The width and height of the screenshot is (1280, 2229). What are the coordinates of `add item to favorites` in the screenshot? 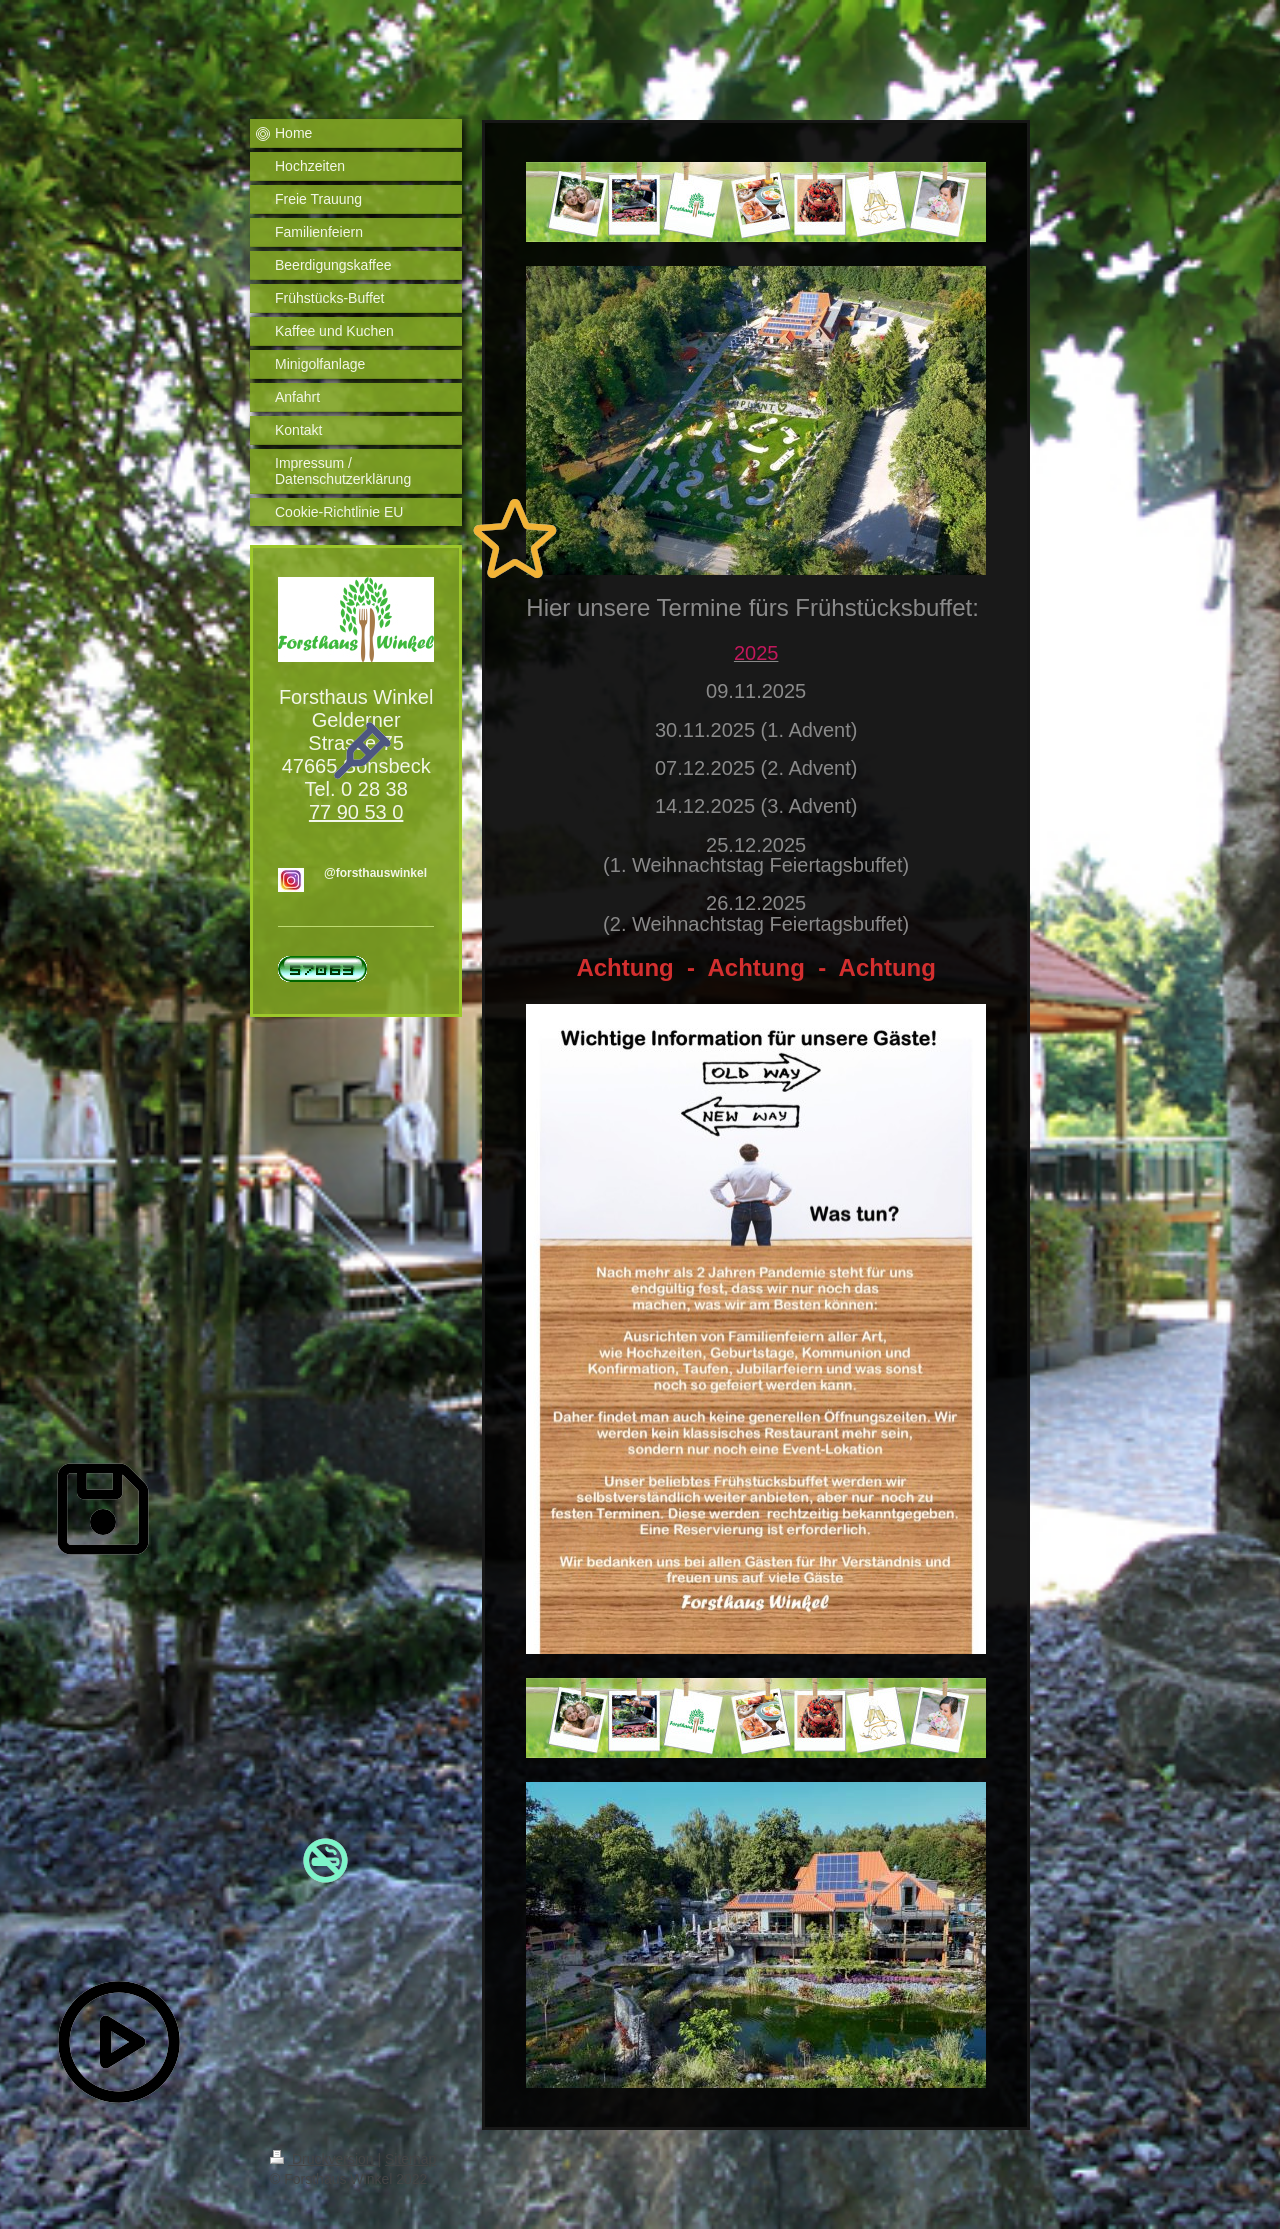 It's located at (515, 539).